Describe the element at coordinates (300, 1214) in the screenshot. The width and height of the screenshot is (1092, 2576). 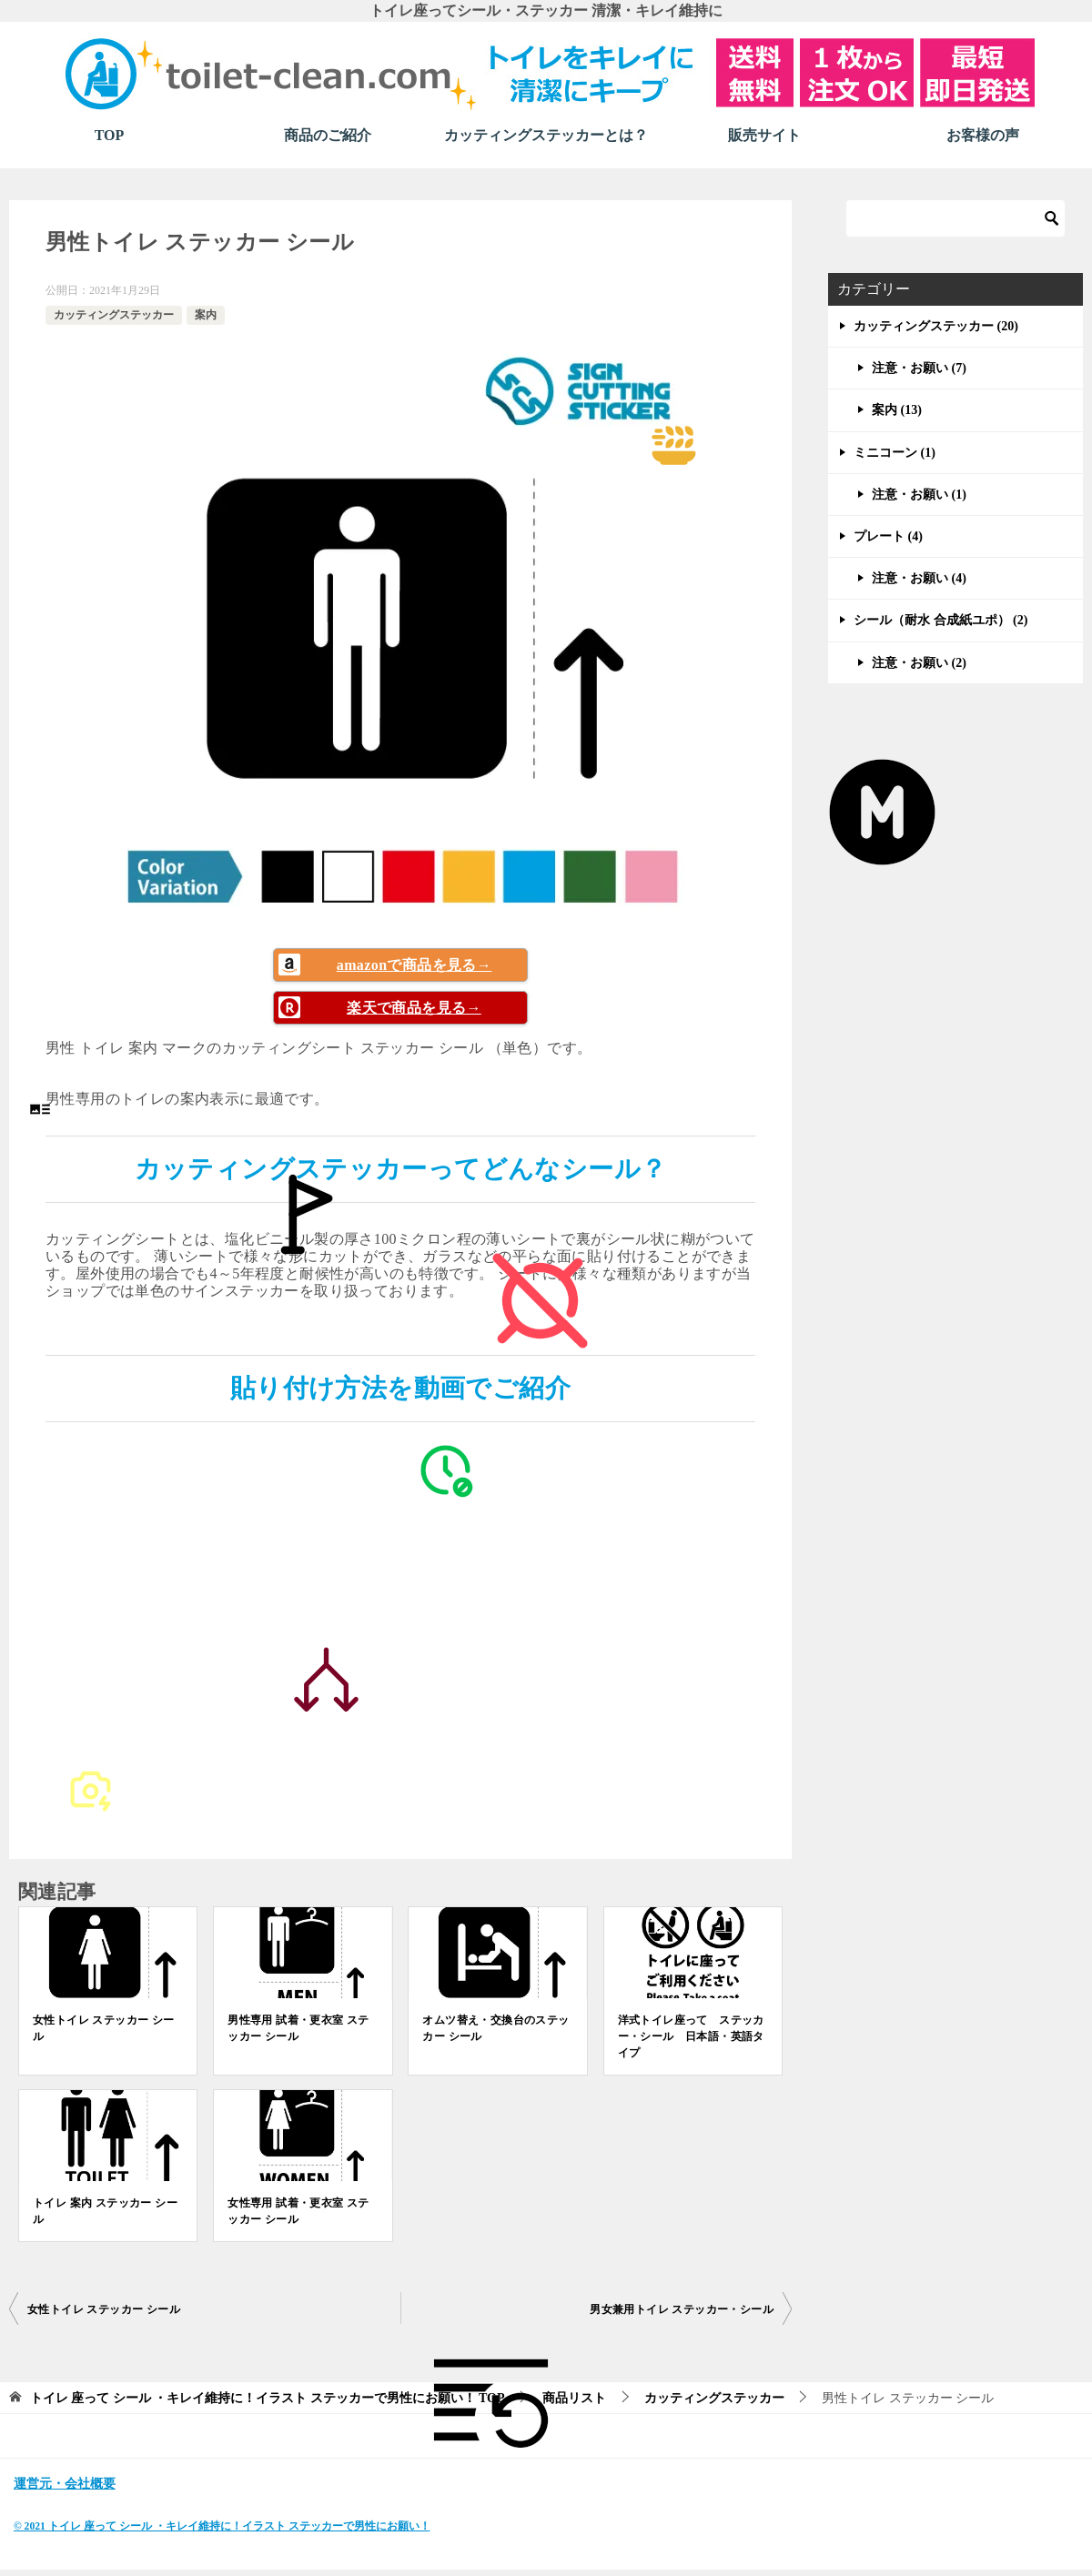
I see `flag or mark an item for follow-up` at that location.